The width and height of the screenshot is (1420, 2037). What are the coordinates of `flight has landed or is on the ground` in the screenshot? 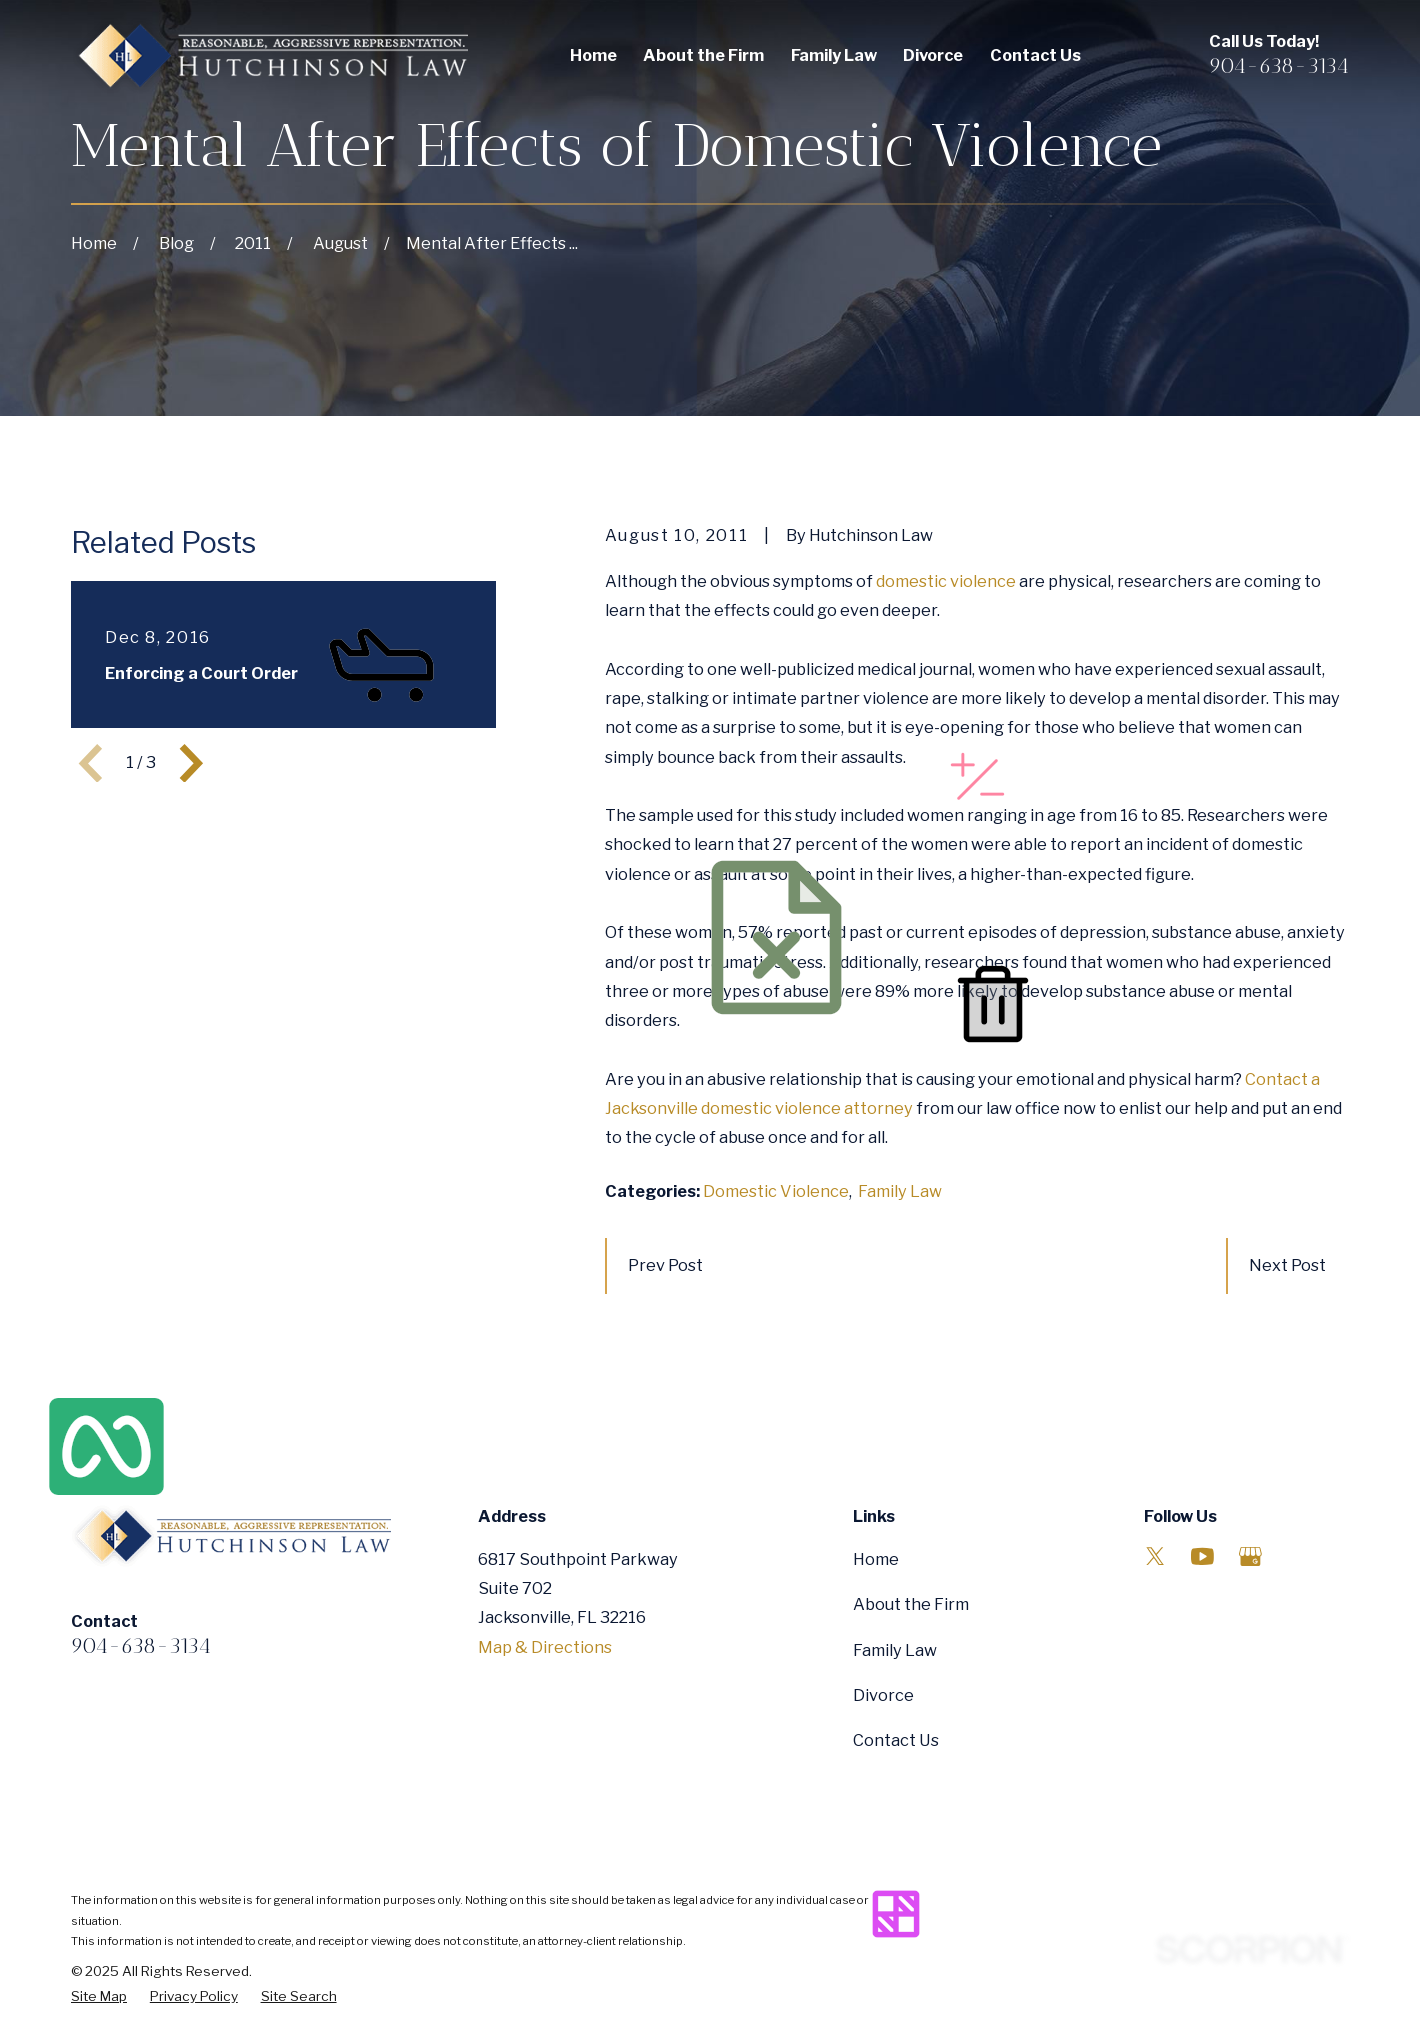 It's located at (381, 663).